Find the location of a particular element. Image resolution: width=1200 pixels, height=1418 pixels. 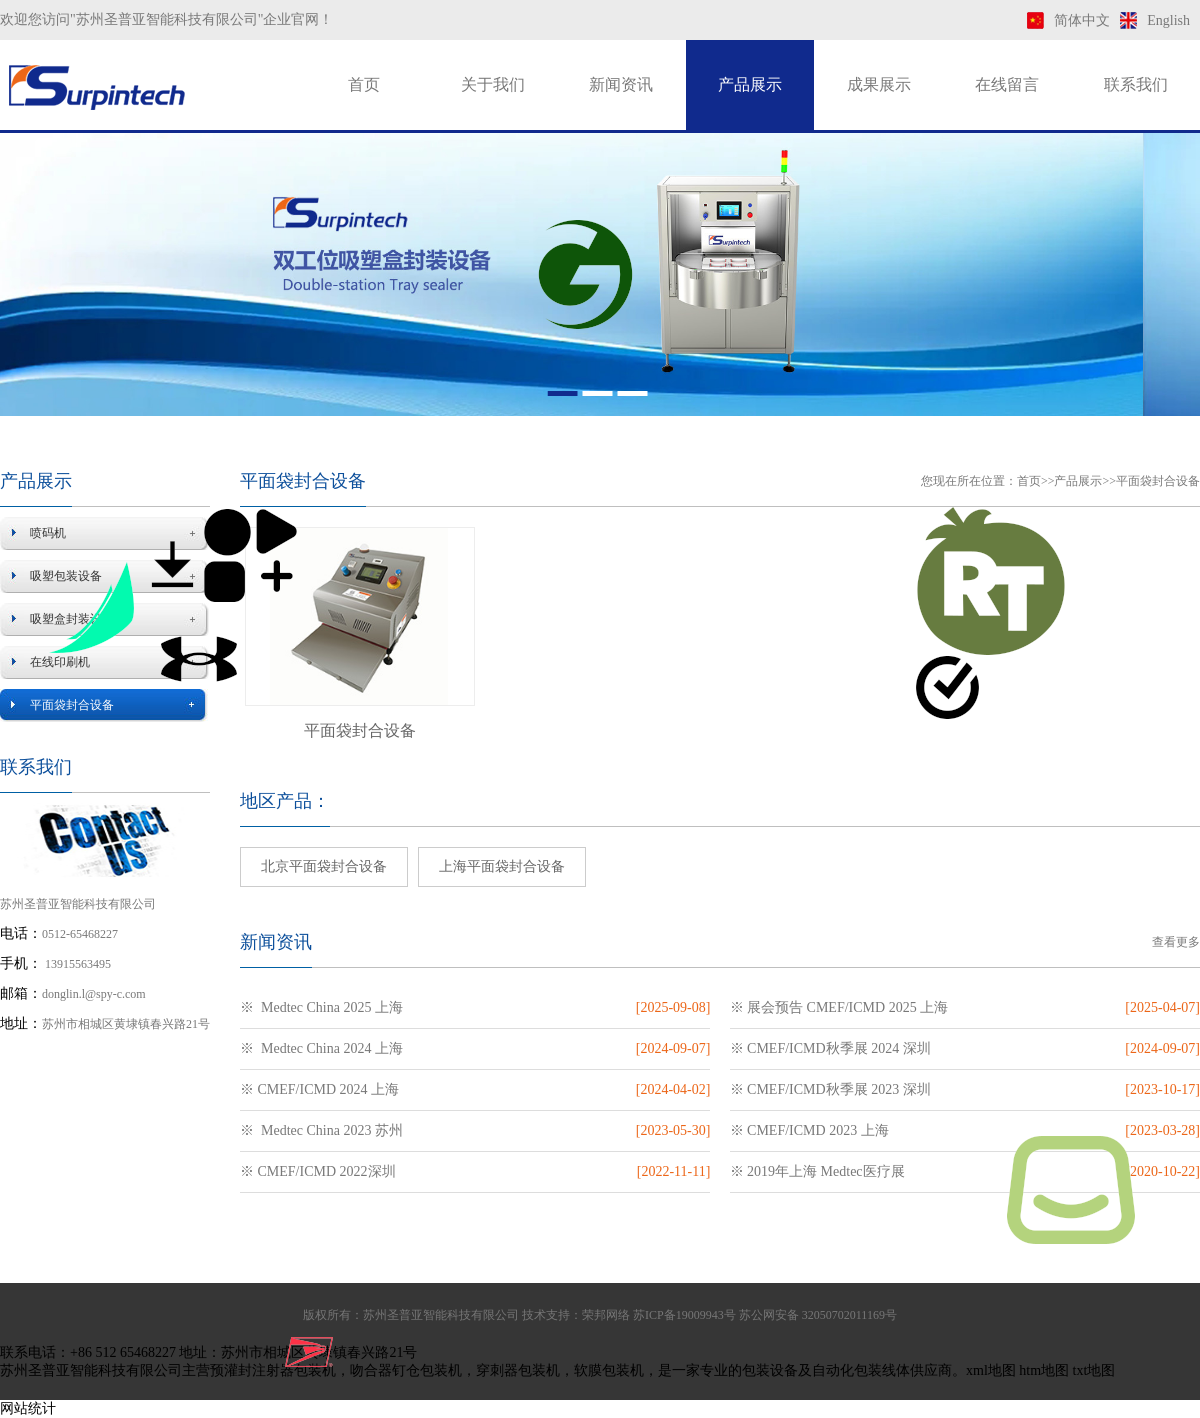

spinnaker continuous delivery platform logo is located at coordinates (91, 607).